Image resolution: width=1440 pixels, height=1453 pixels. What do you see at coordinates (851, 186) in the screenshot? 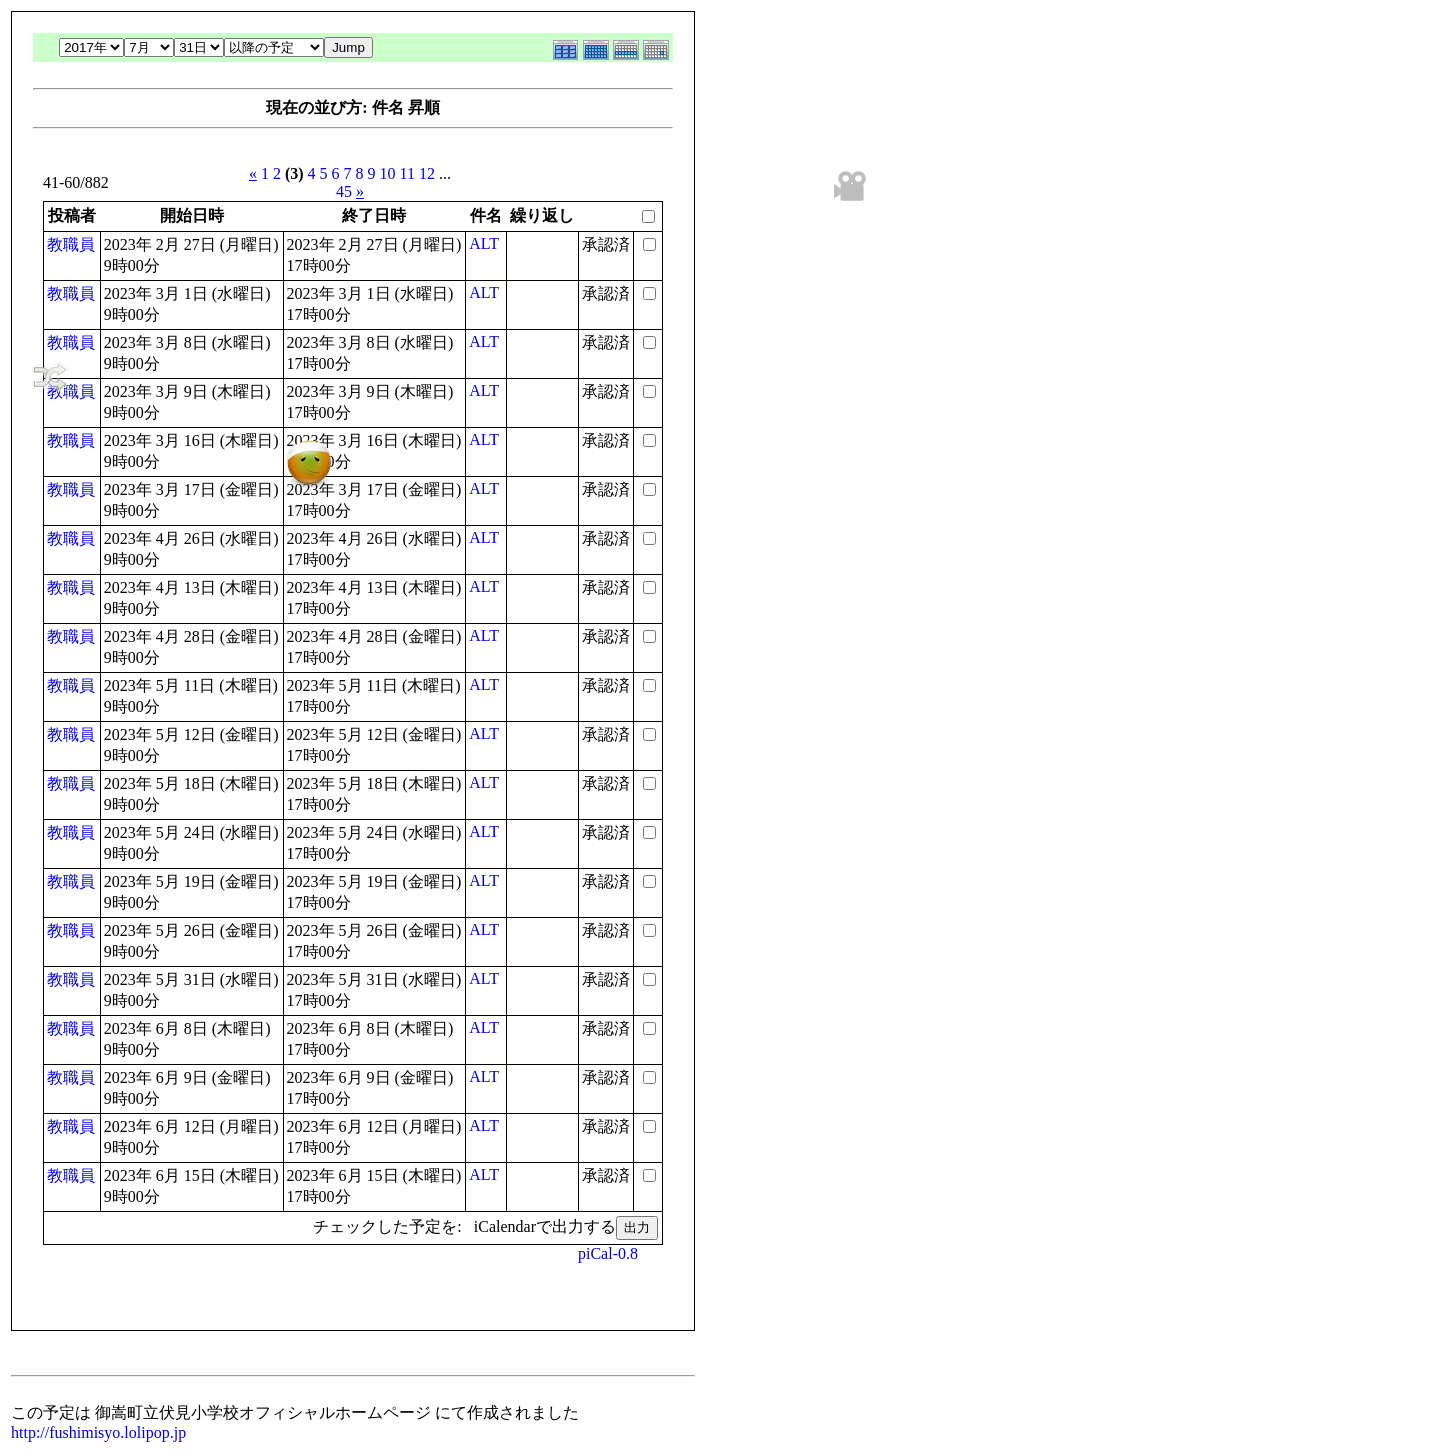
I see `access video camera or recording features` at bounding box center [851, 186].